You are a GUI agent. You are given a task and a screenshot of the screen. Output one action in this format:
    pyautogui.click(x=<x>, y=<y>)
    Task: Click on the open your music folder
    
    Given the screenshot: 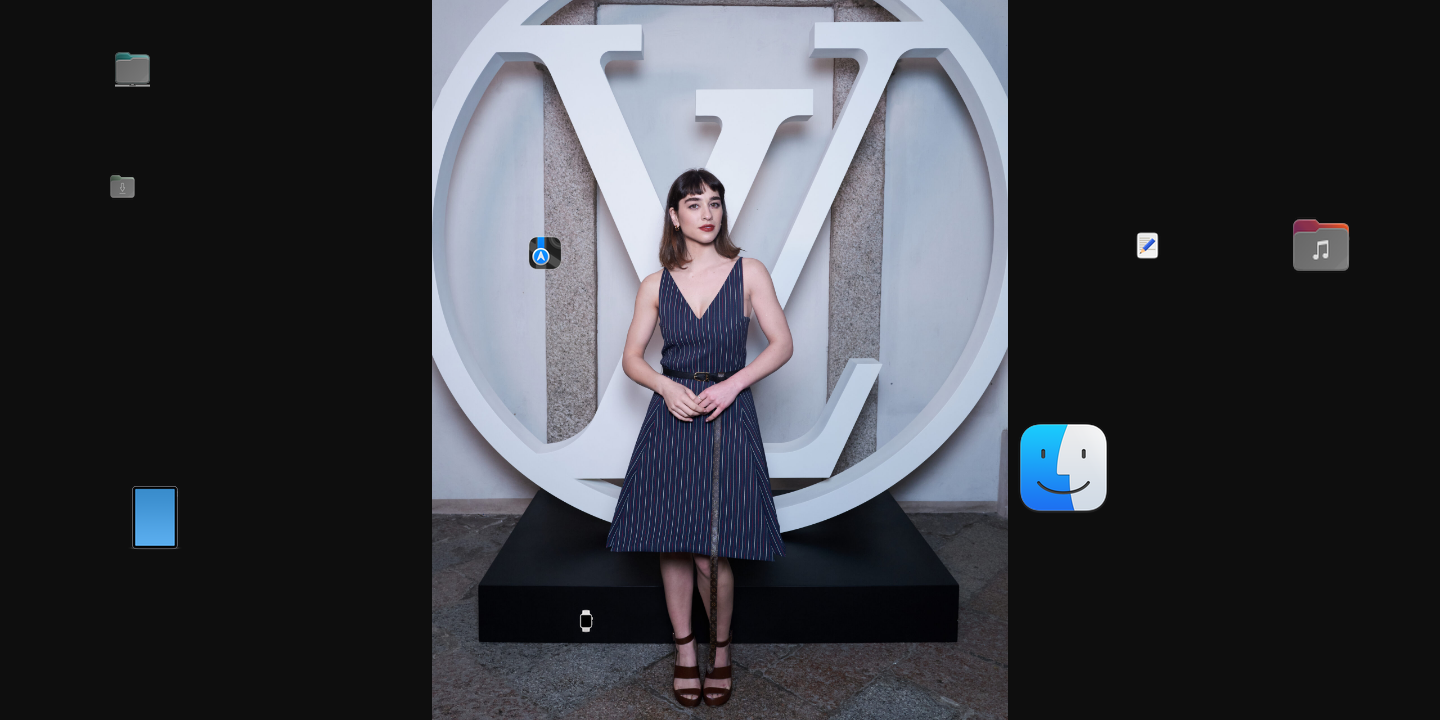 What is the action you would take?
    pyautogui.click(x=1321, y=245)
    